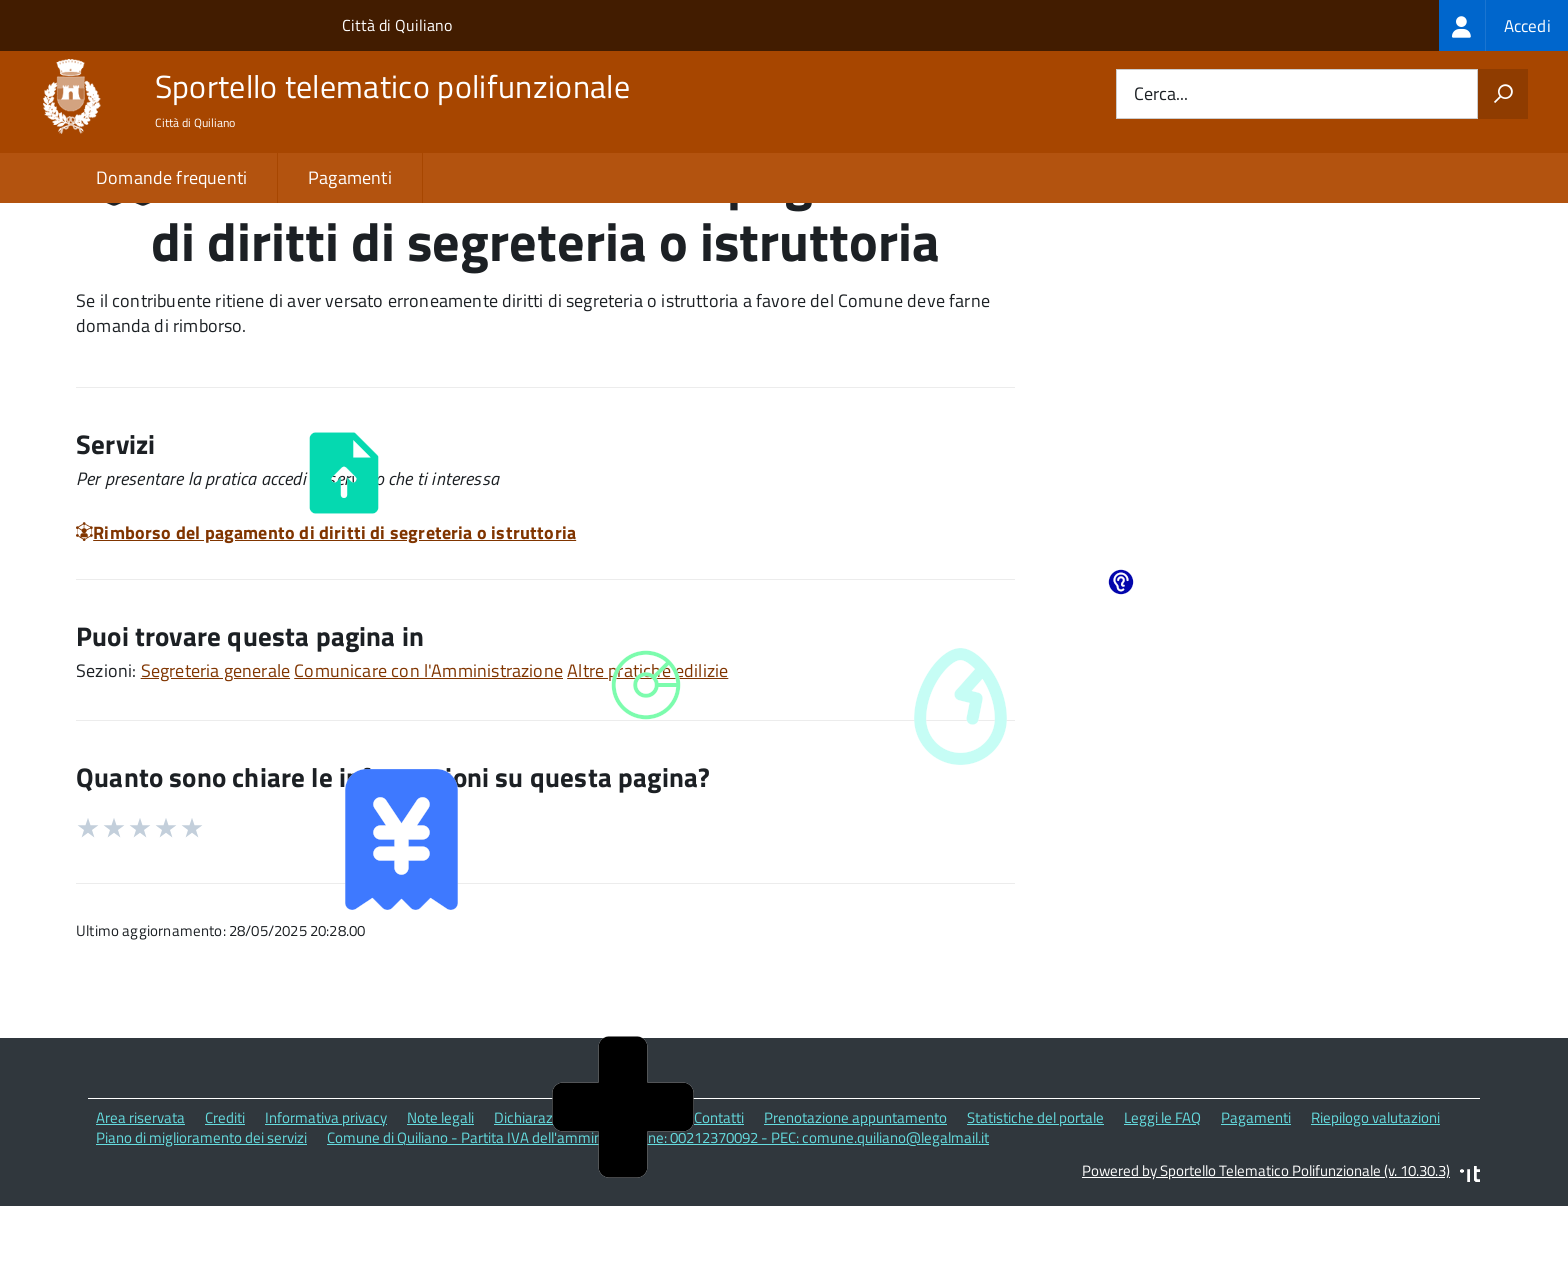 This screenshot has height=1286, width=1568. Describe the element at coordinates (960, 706) in the screenshot. I see `indicates a cracked or broken item` at that location.